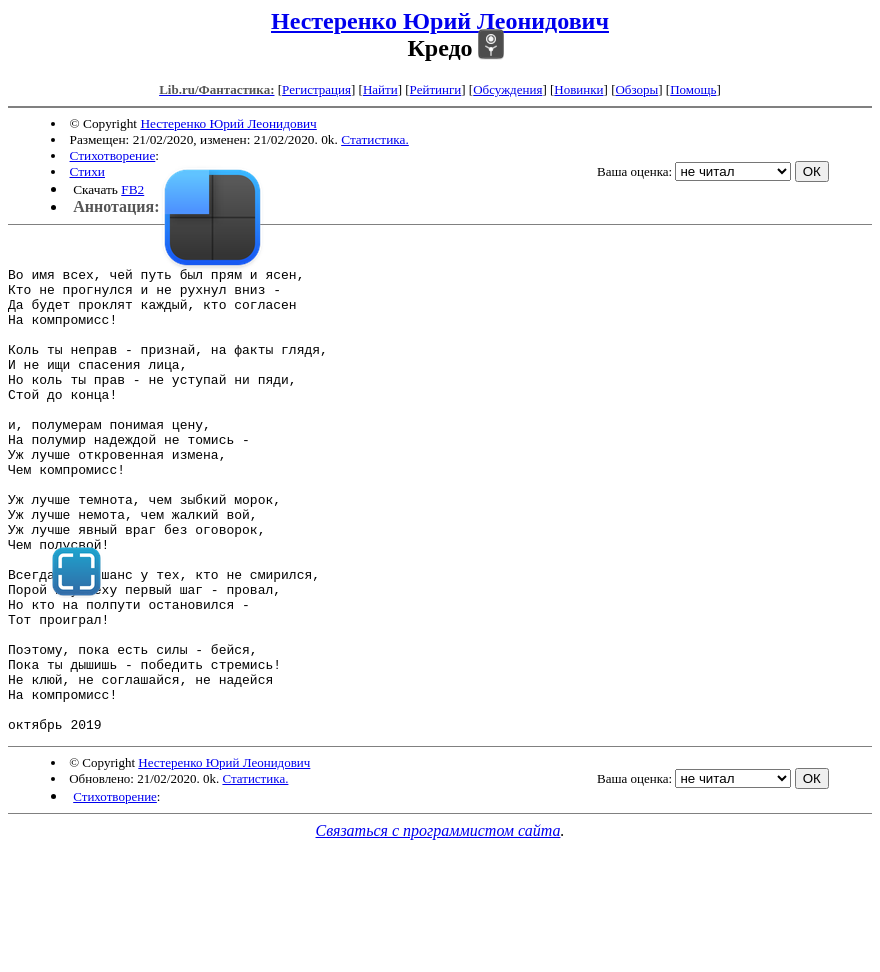 The height and width of the screenshot is (972, 880). Describe the element at coordinates (76, 571) in the screenshot. I see `configure hot corners settings` at that location.